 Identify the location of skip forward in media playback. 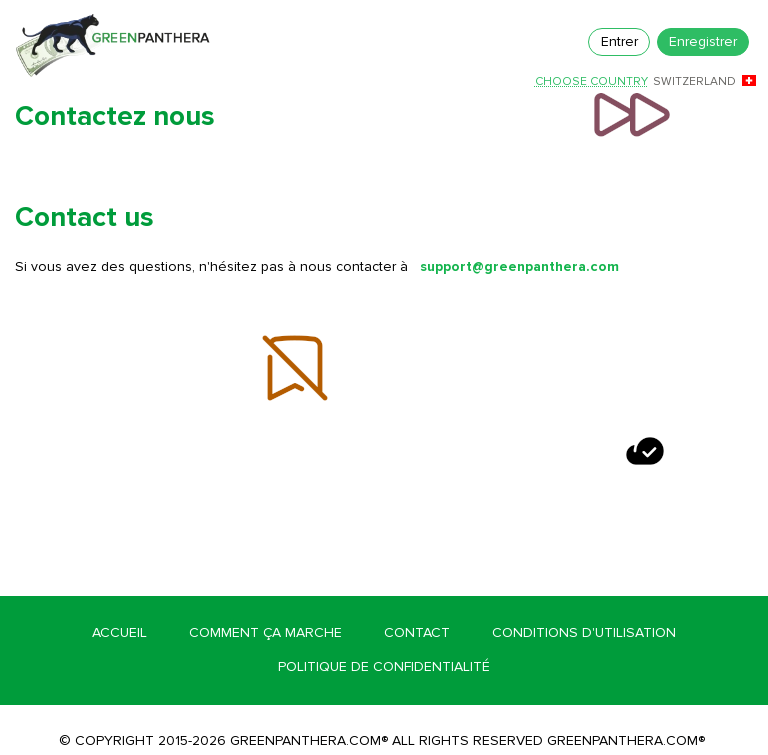
(630, 112).